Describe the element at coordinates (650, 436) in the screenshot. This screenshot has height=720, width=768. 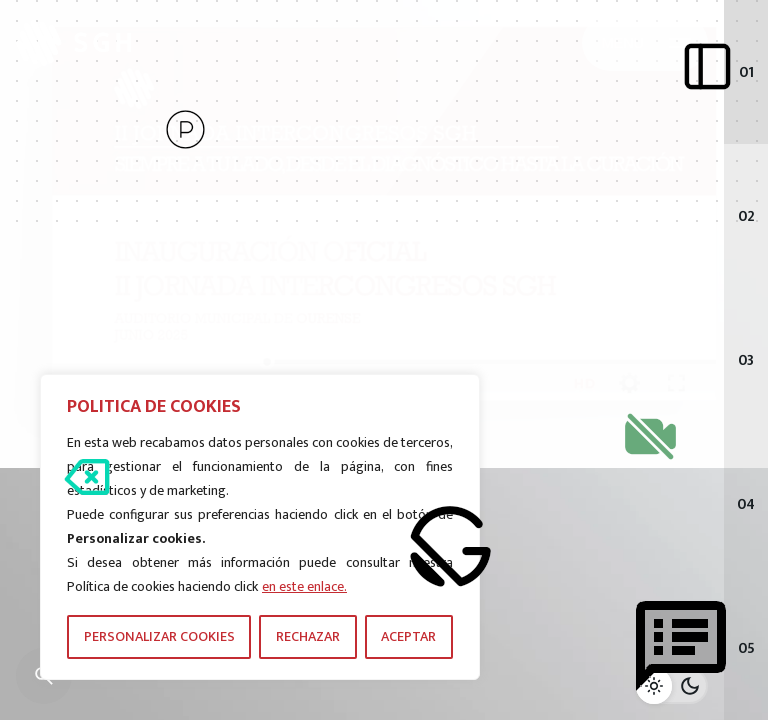
I see `turn off camera or disable video` at that location.